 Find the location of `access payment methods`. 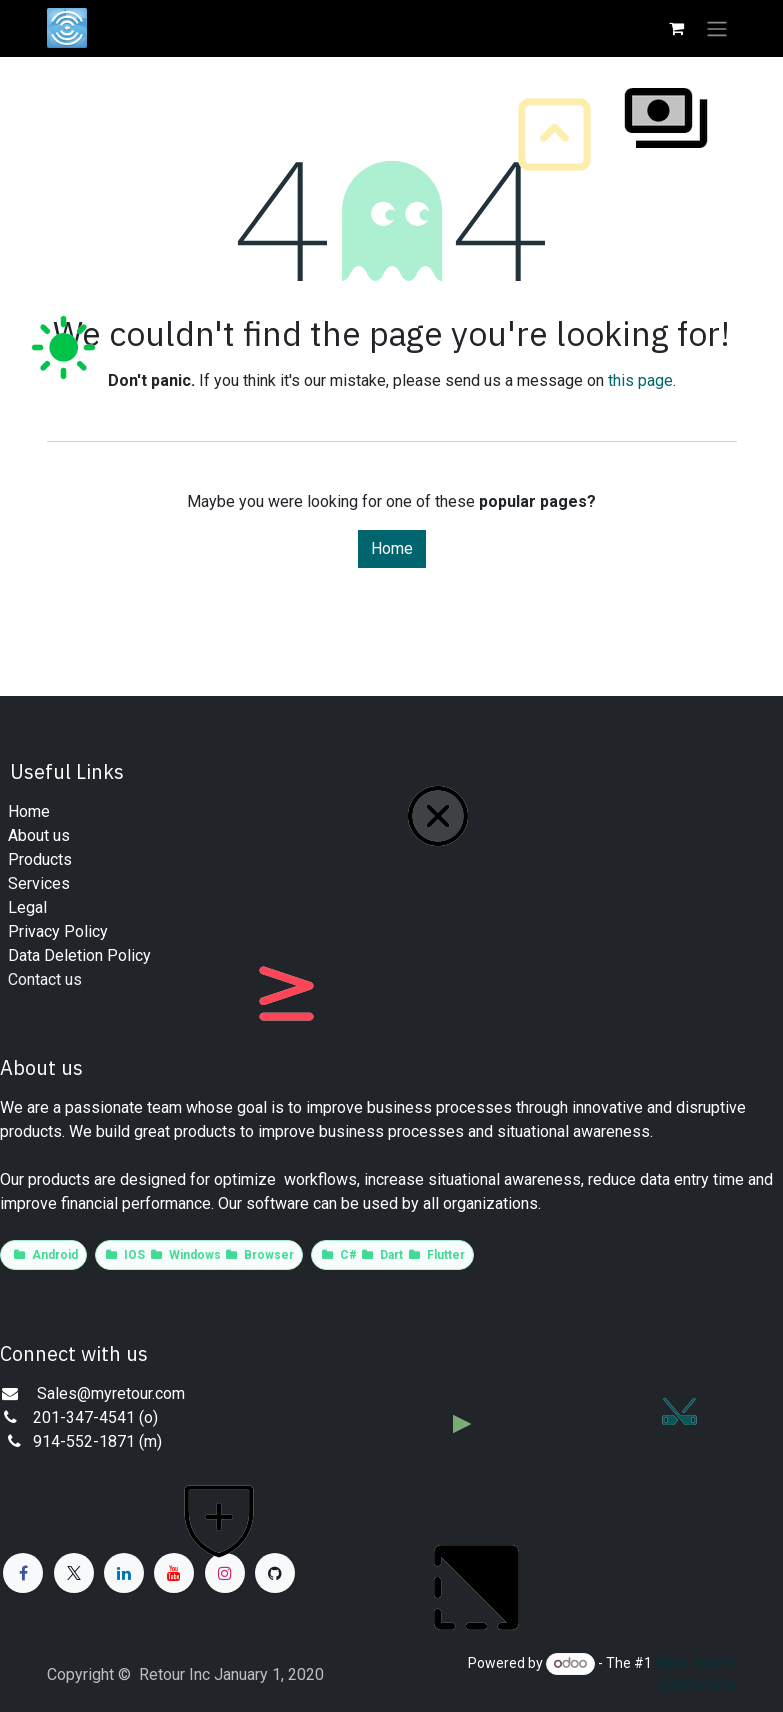

access payment methods is located at coordinates (666, 118).